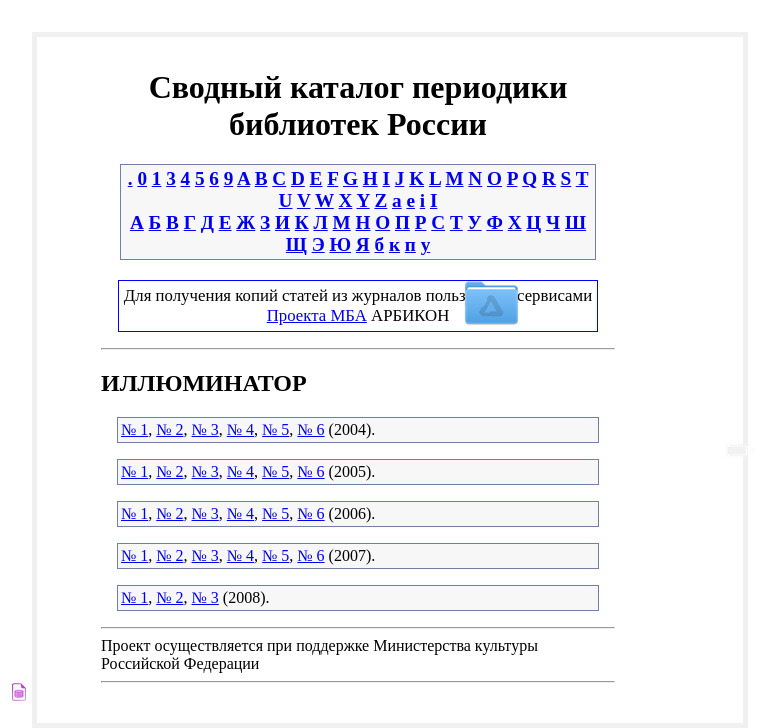 The width and height of the screenshot is (780, 728). I want to click on open Affinity app files folder, so click(491, 302).